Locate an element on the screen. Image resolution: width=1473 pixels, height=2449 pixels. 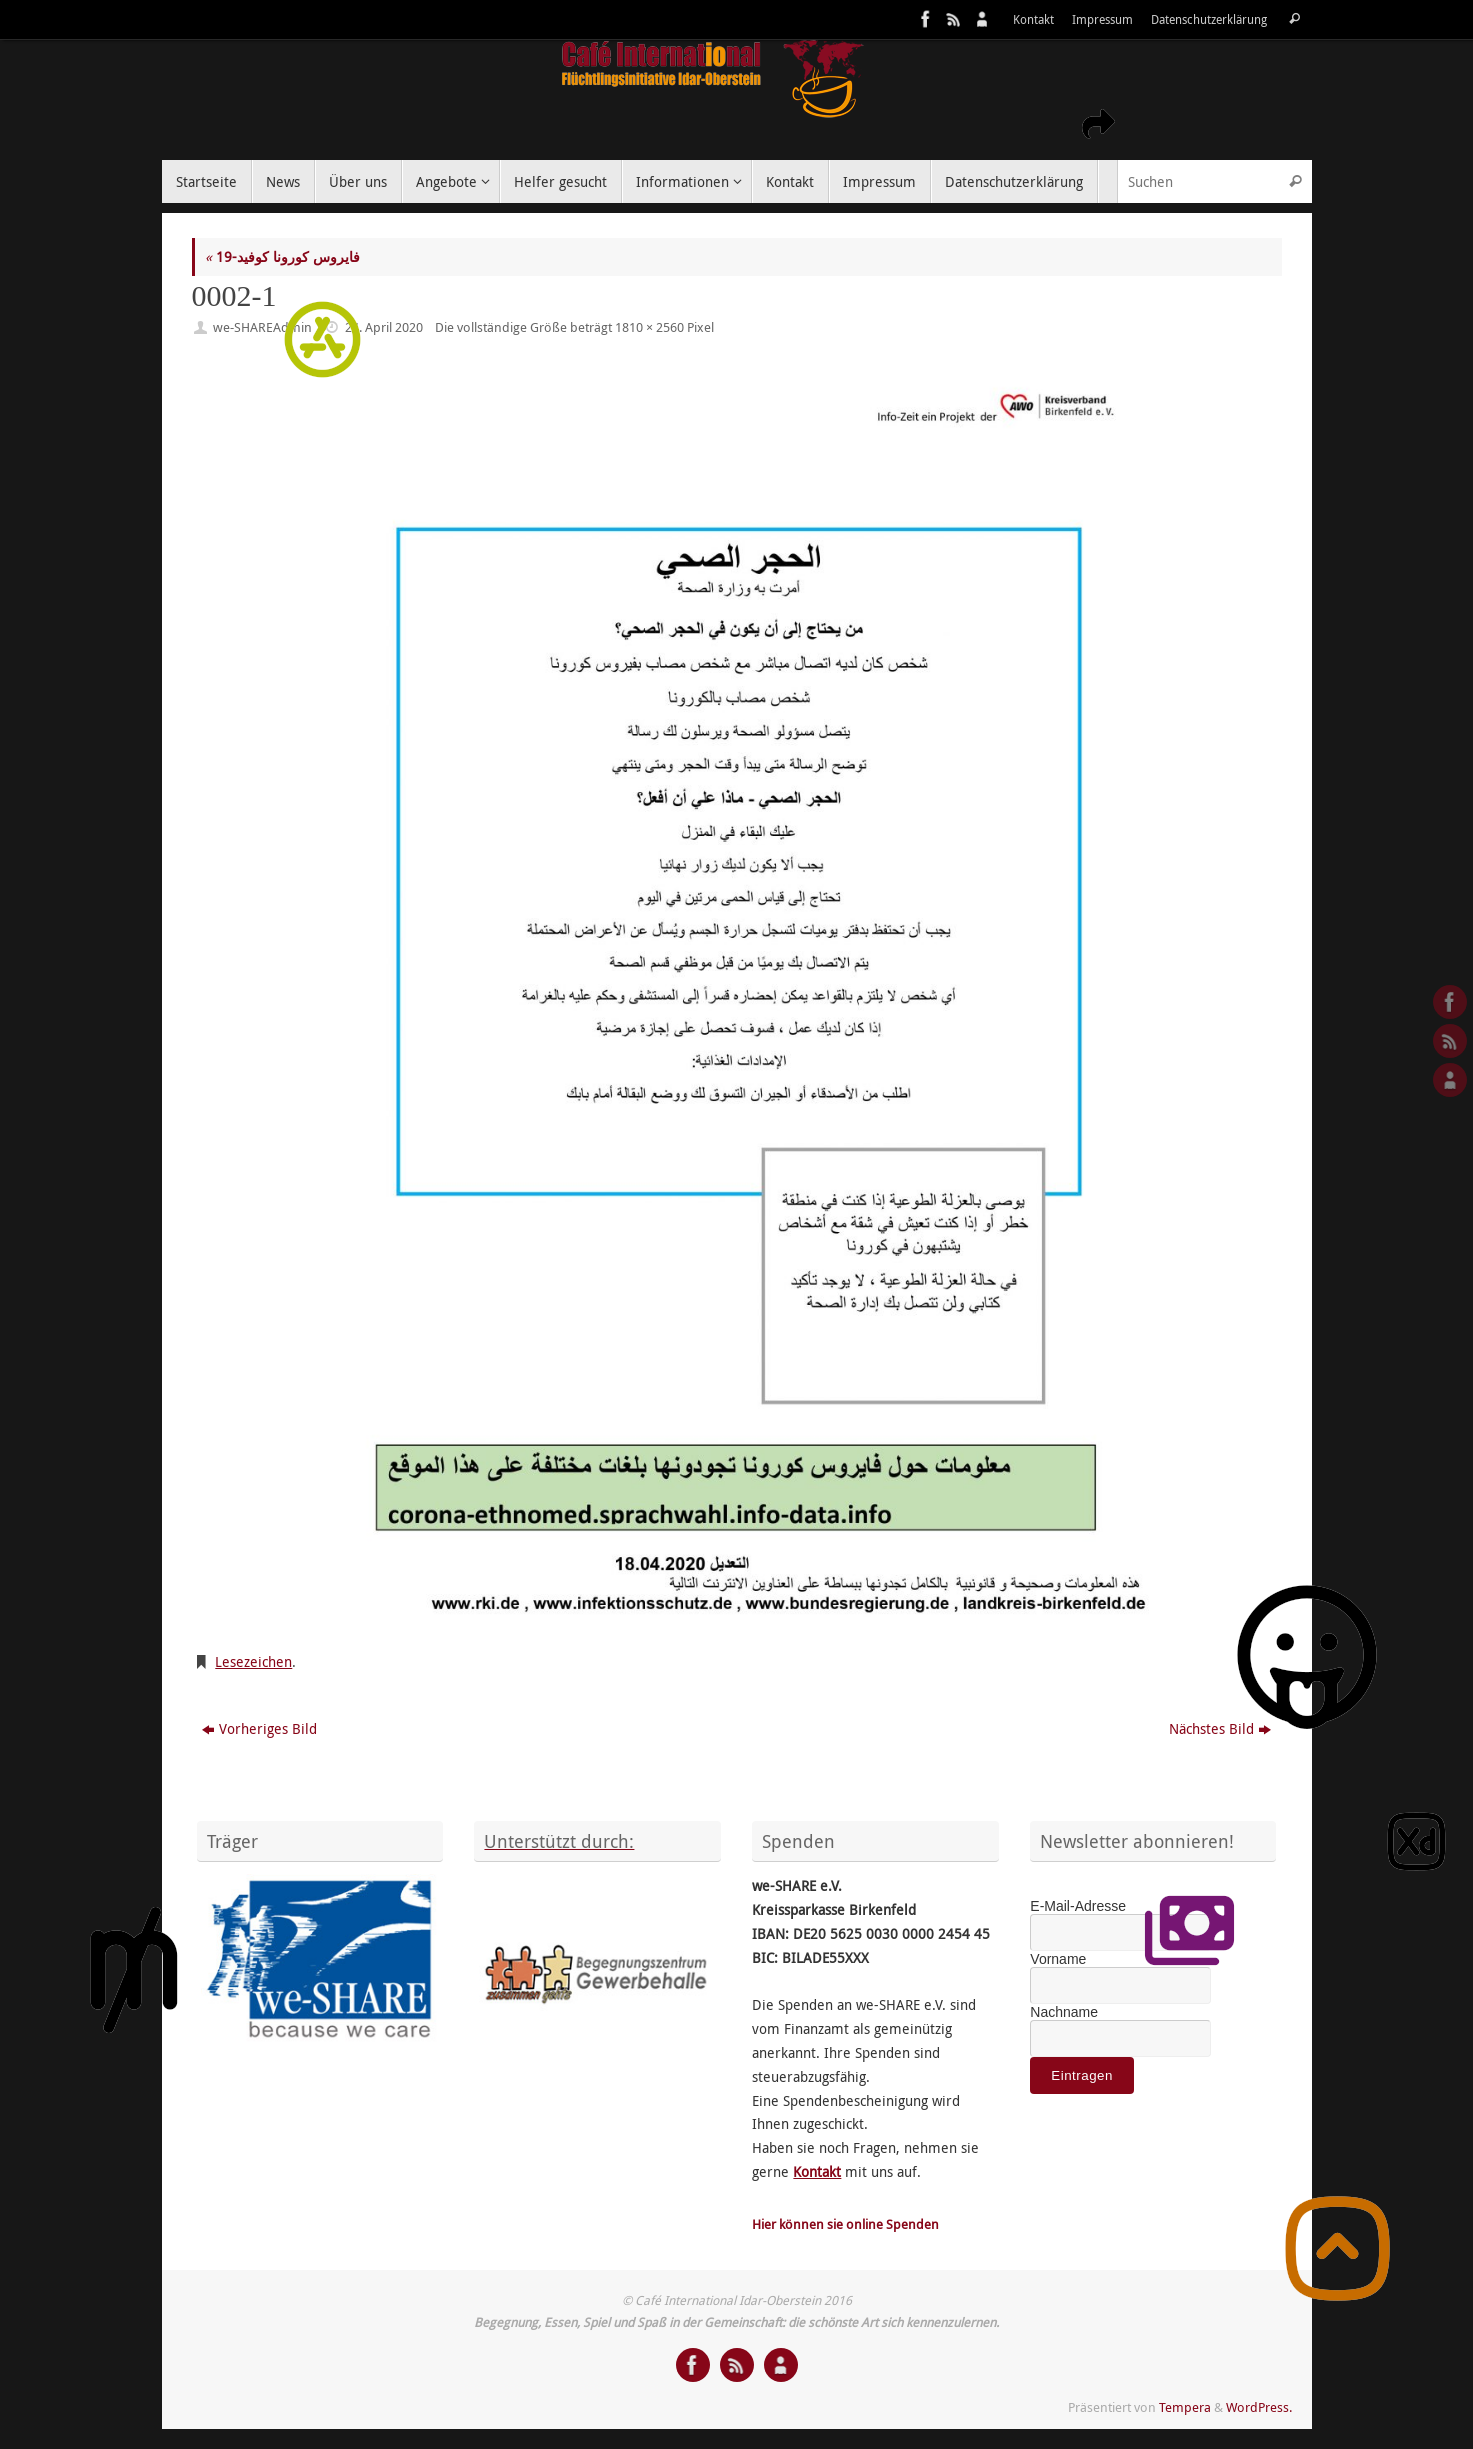
forward an email or message is located at coordinates (1098, 124).